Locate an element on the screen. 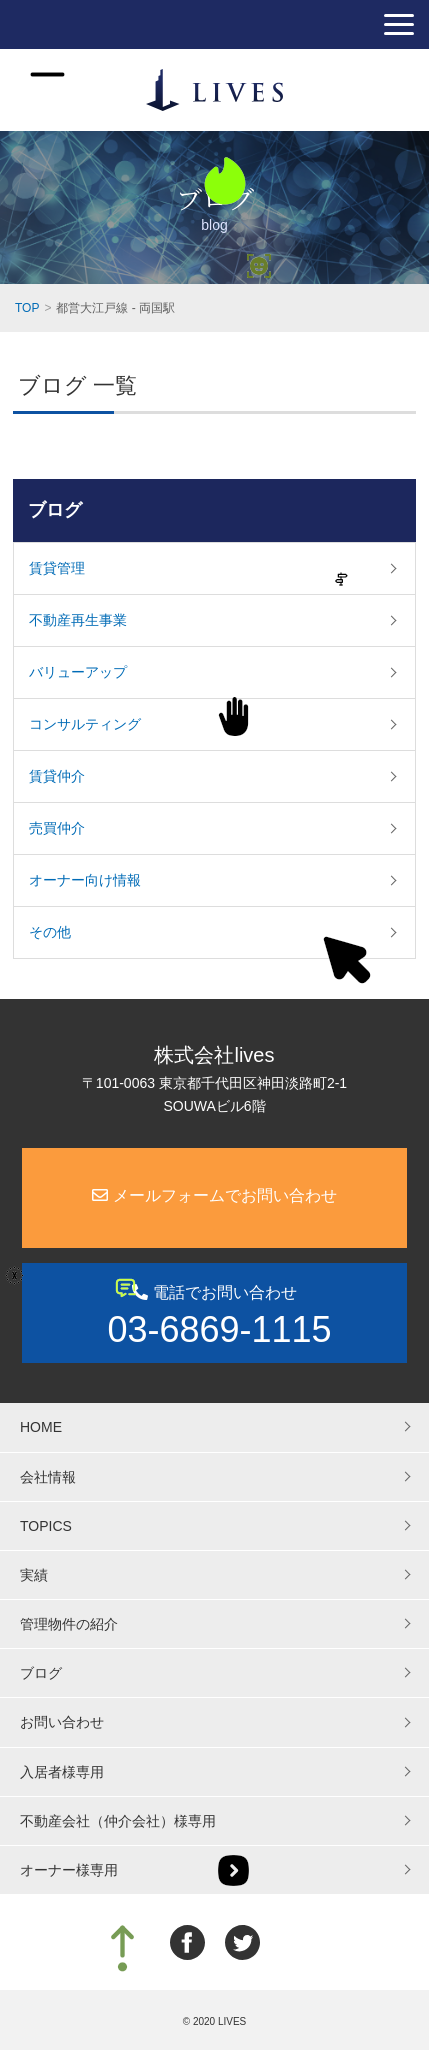 The image size is (429, 2050). step out of current function in debugger is located at coordinates (122, 1948).